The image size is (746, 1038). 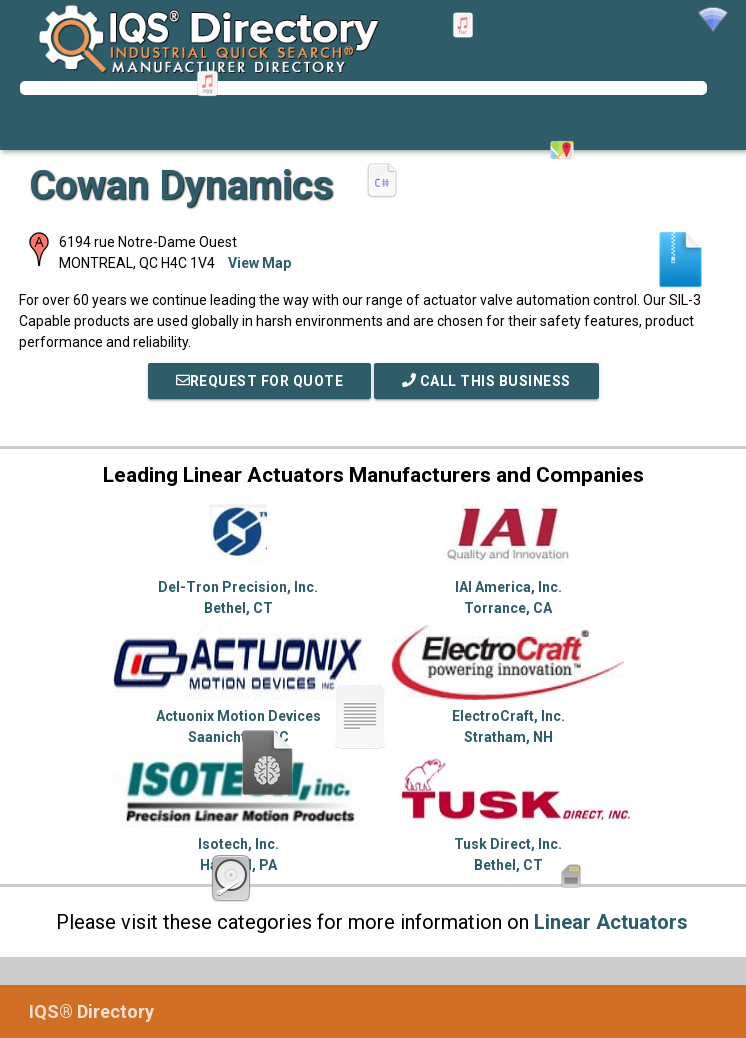 I want to click on open disk utility application, so click(x=231, y=878).